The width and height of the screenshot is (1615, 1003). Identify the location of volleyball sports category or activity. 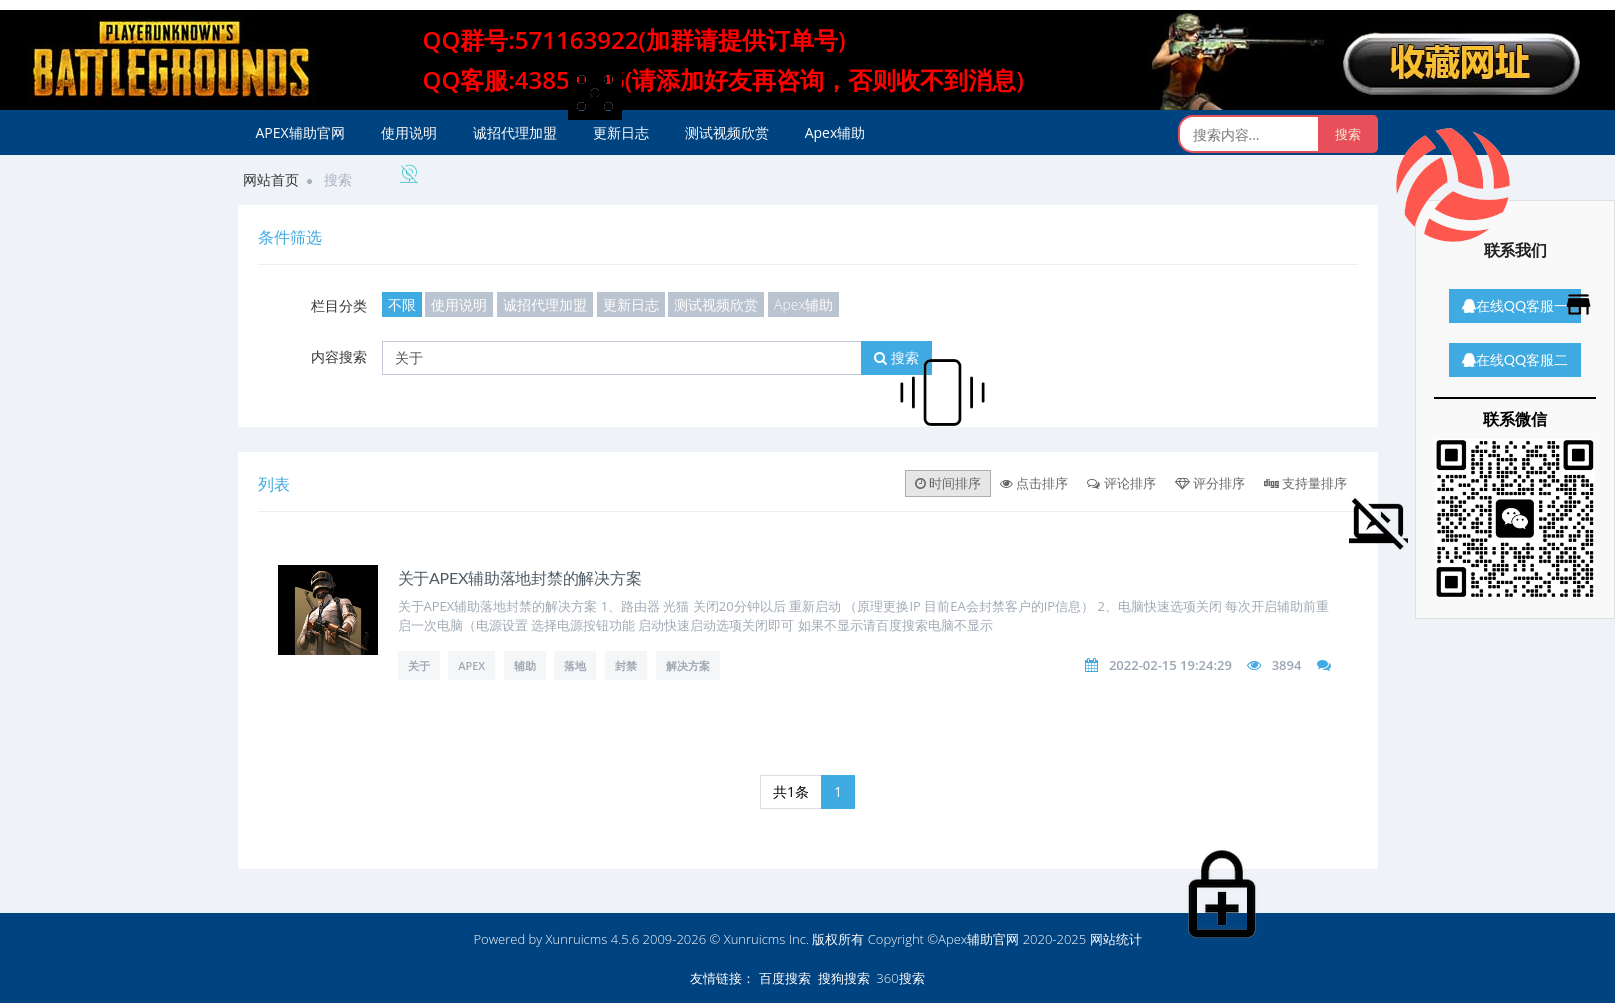
(1453, 185).